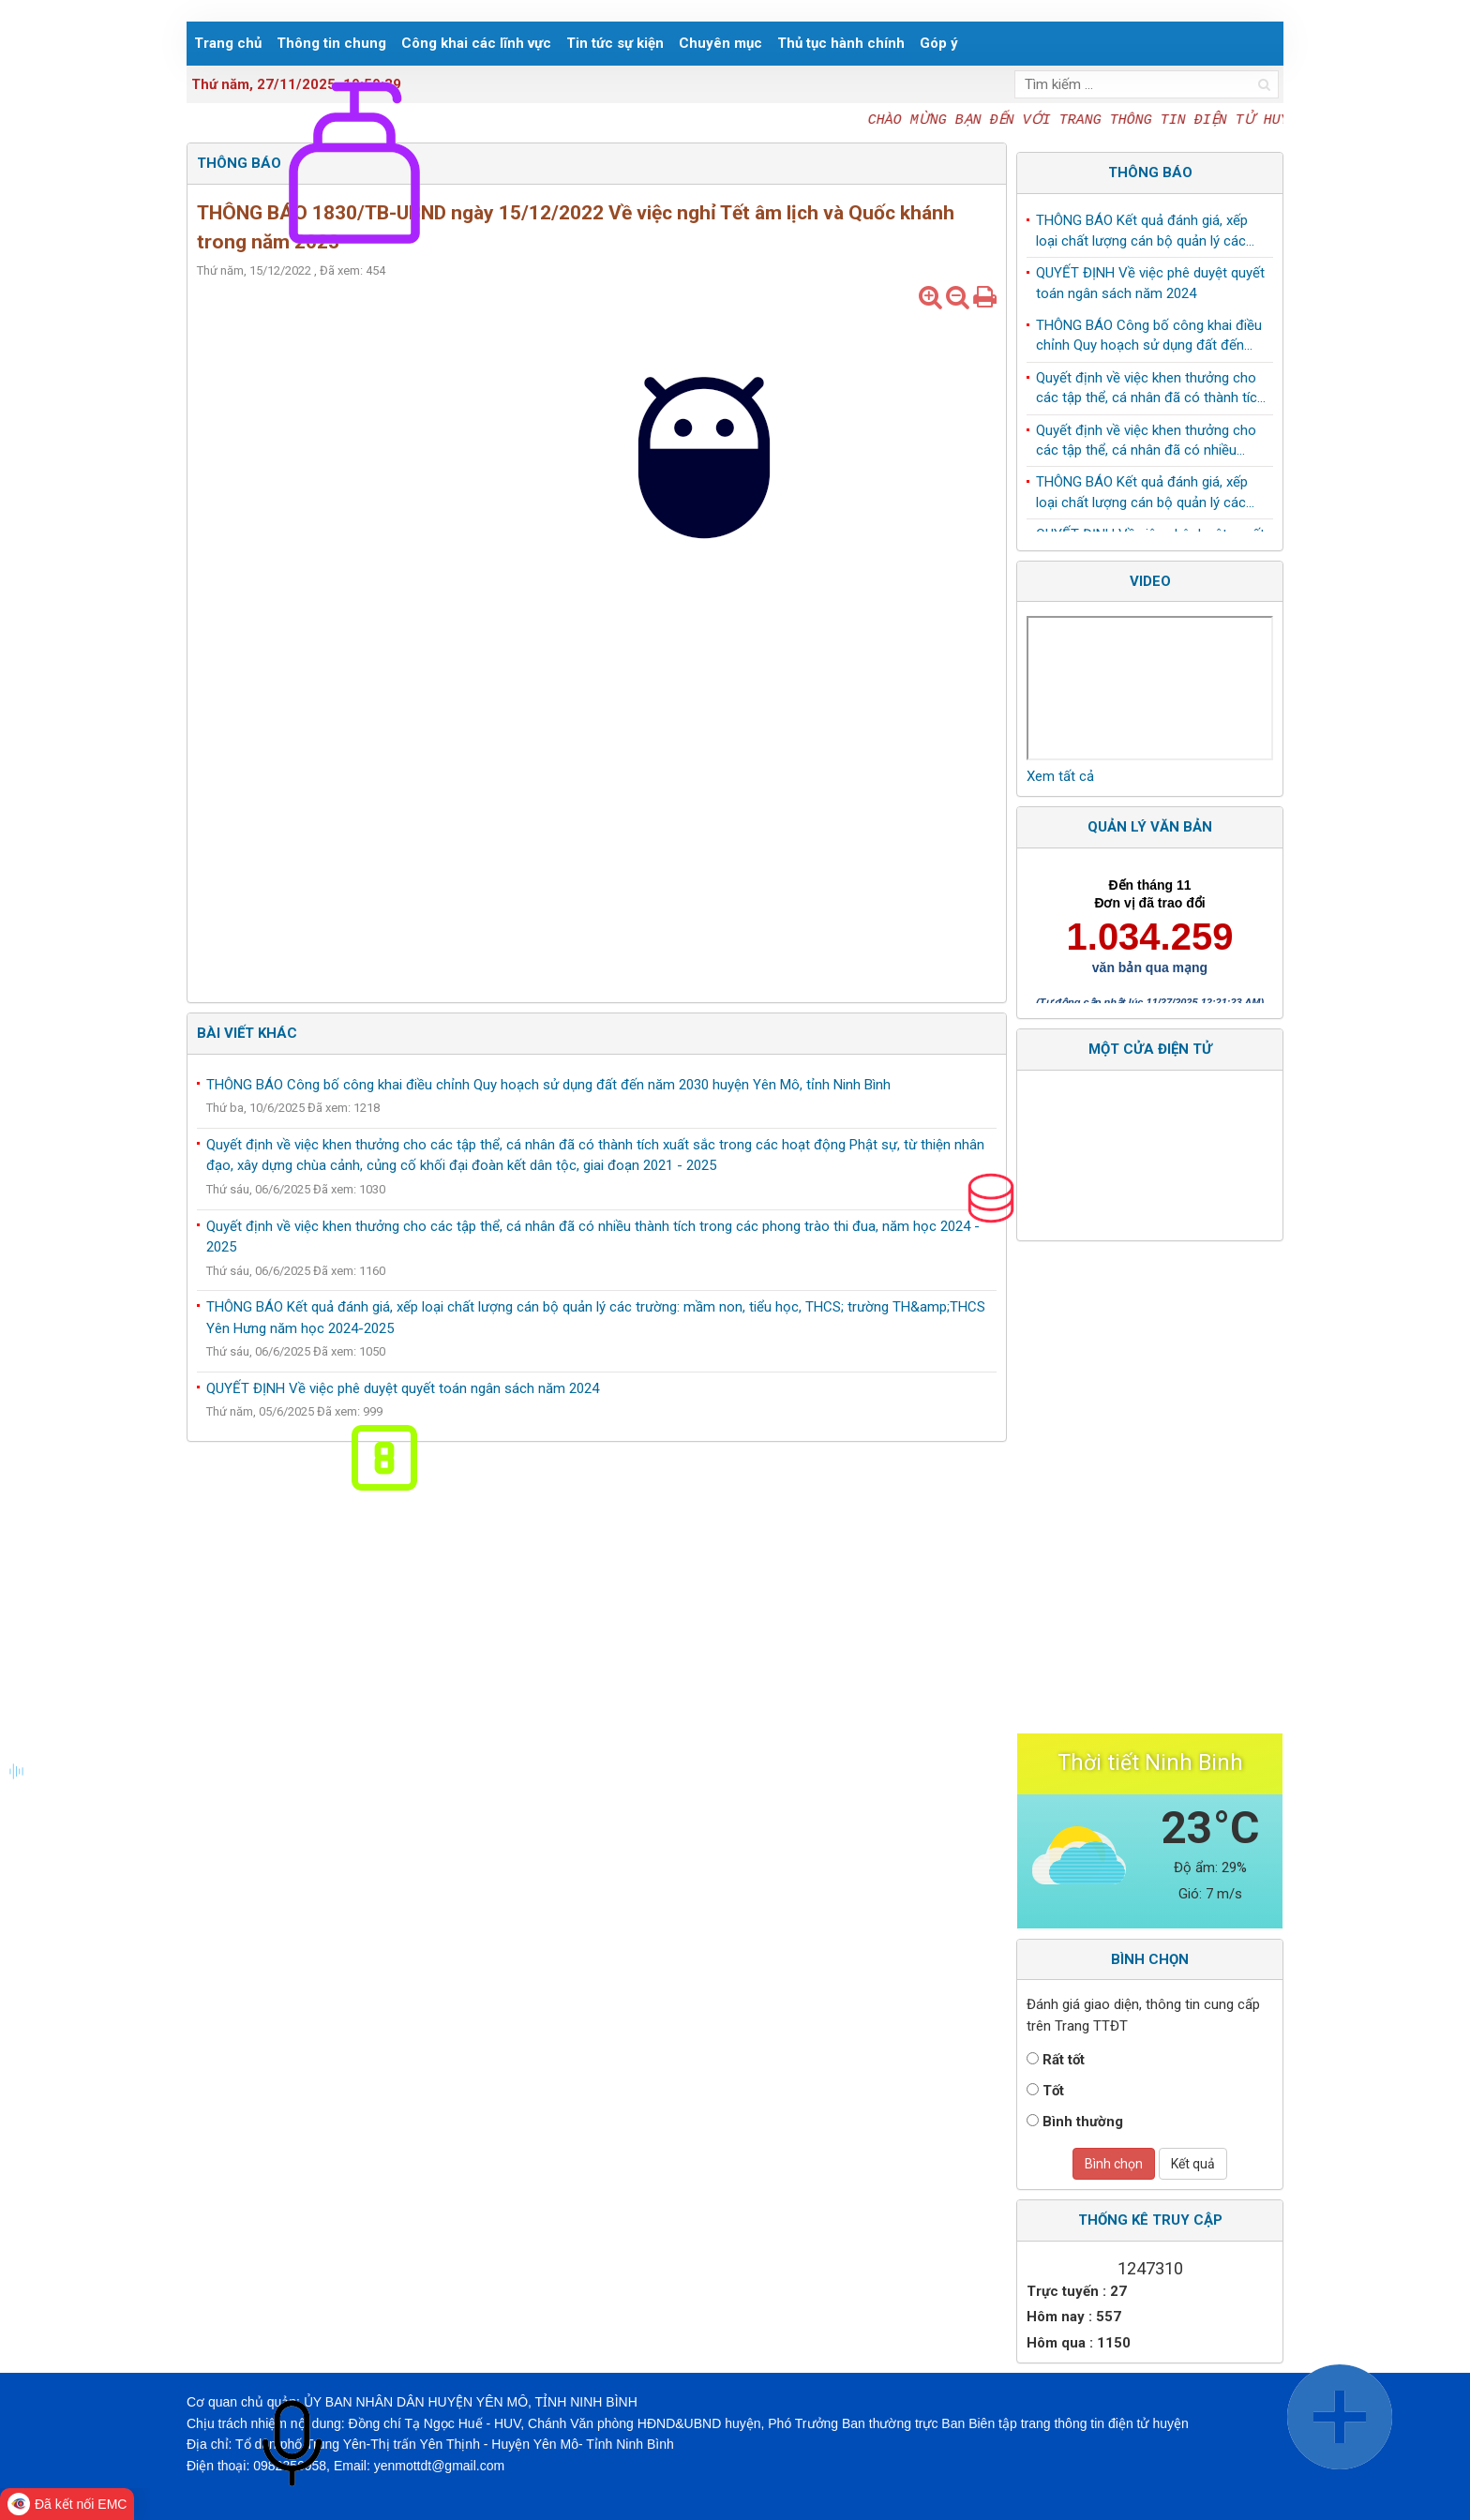  What do you see at coordinates (292, 2441) in the screenshot?
I see `tap to start voice recording` at bounding box center [292, 2441].